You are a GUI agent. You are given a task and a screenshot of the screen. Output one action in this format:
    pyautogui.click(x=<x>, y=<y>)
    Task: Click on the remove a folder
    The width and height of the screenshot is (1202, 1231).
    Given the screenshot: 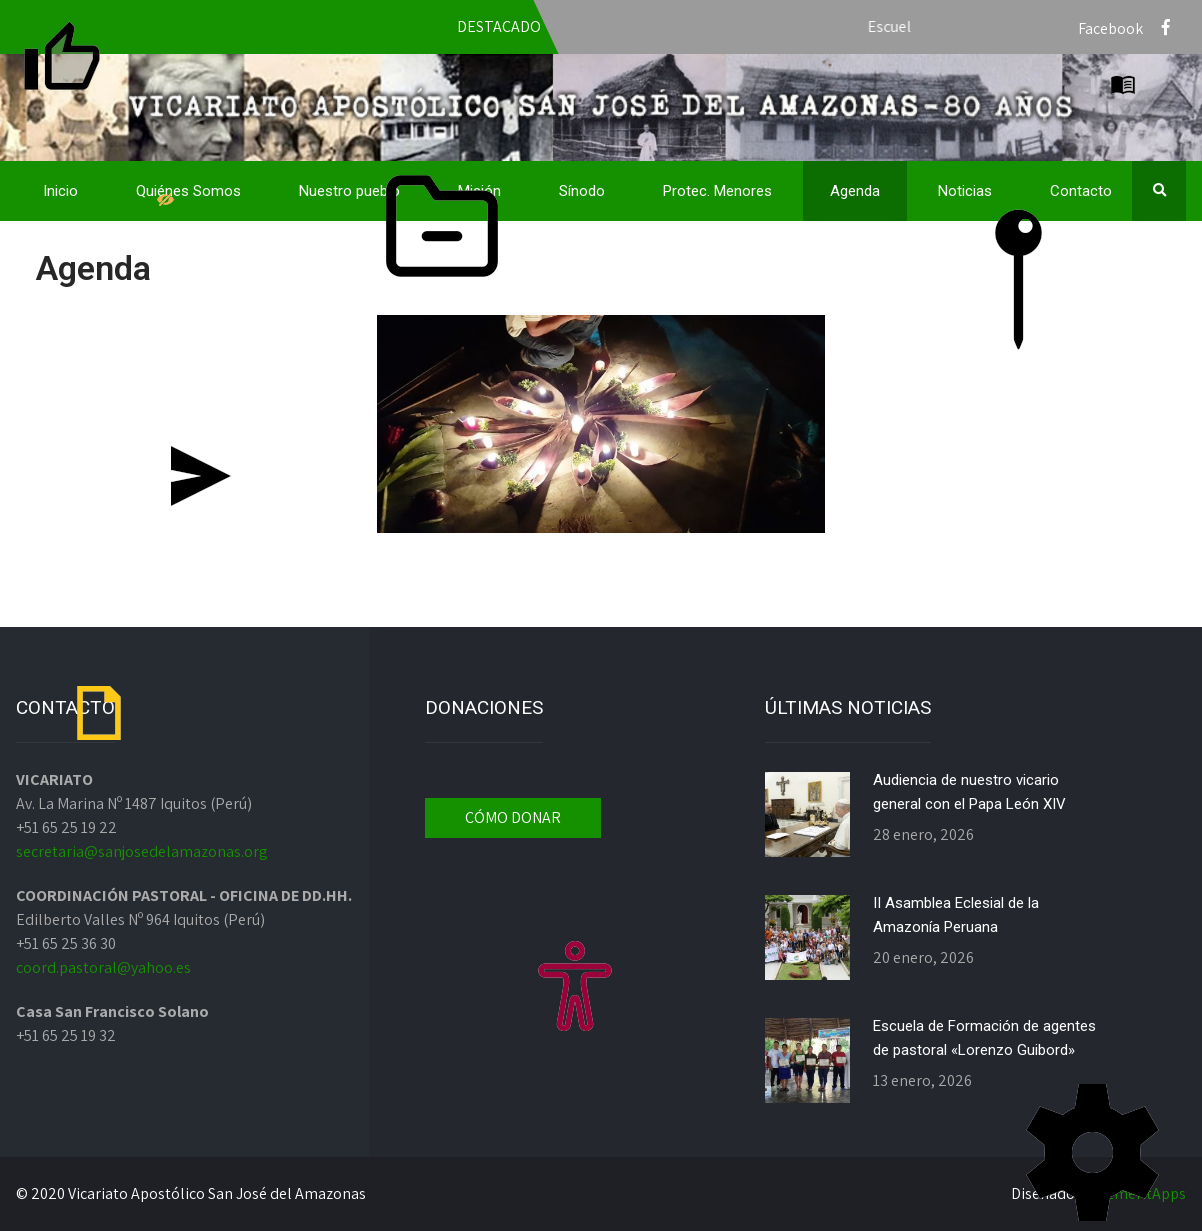 What is the action you would take?
    pyautogui.click(x=442, y=226)
    